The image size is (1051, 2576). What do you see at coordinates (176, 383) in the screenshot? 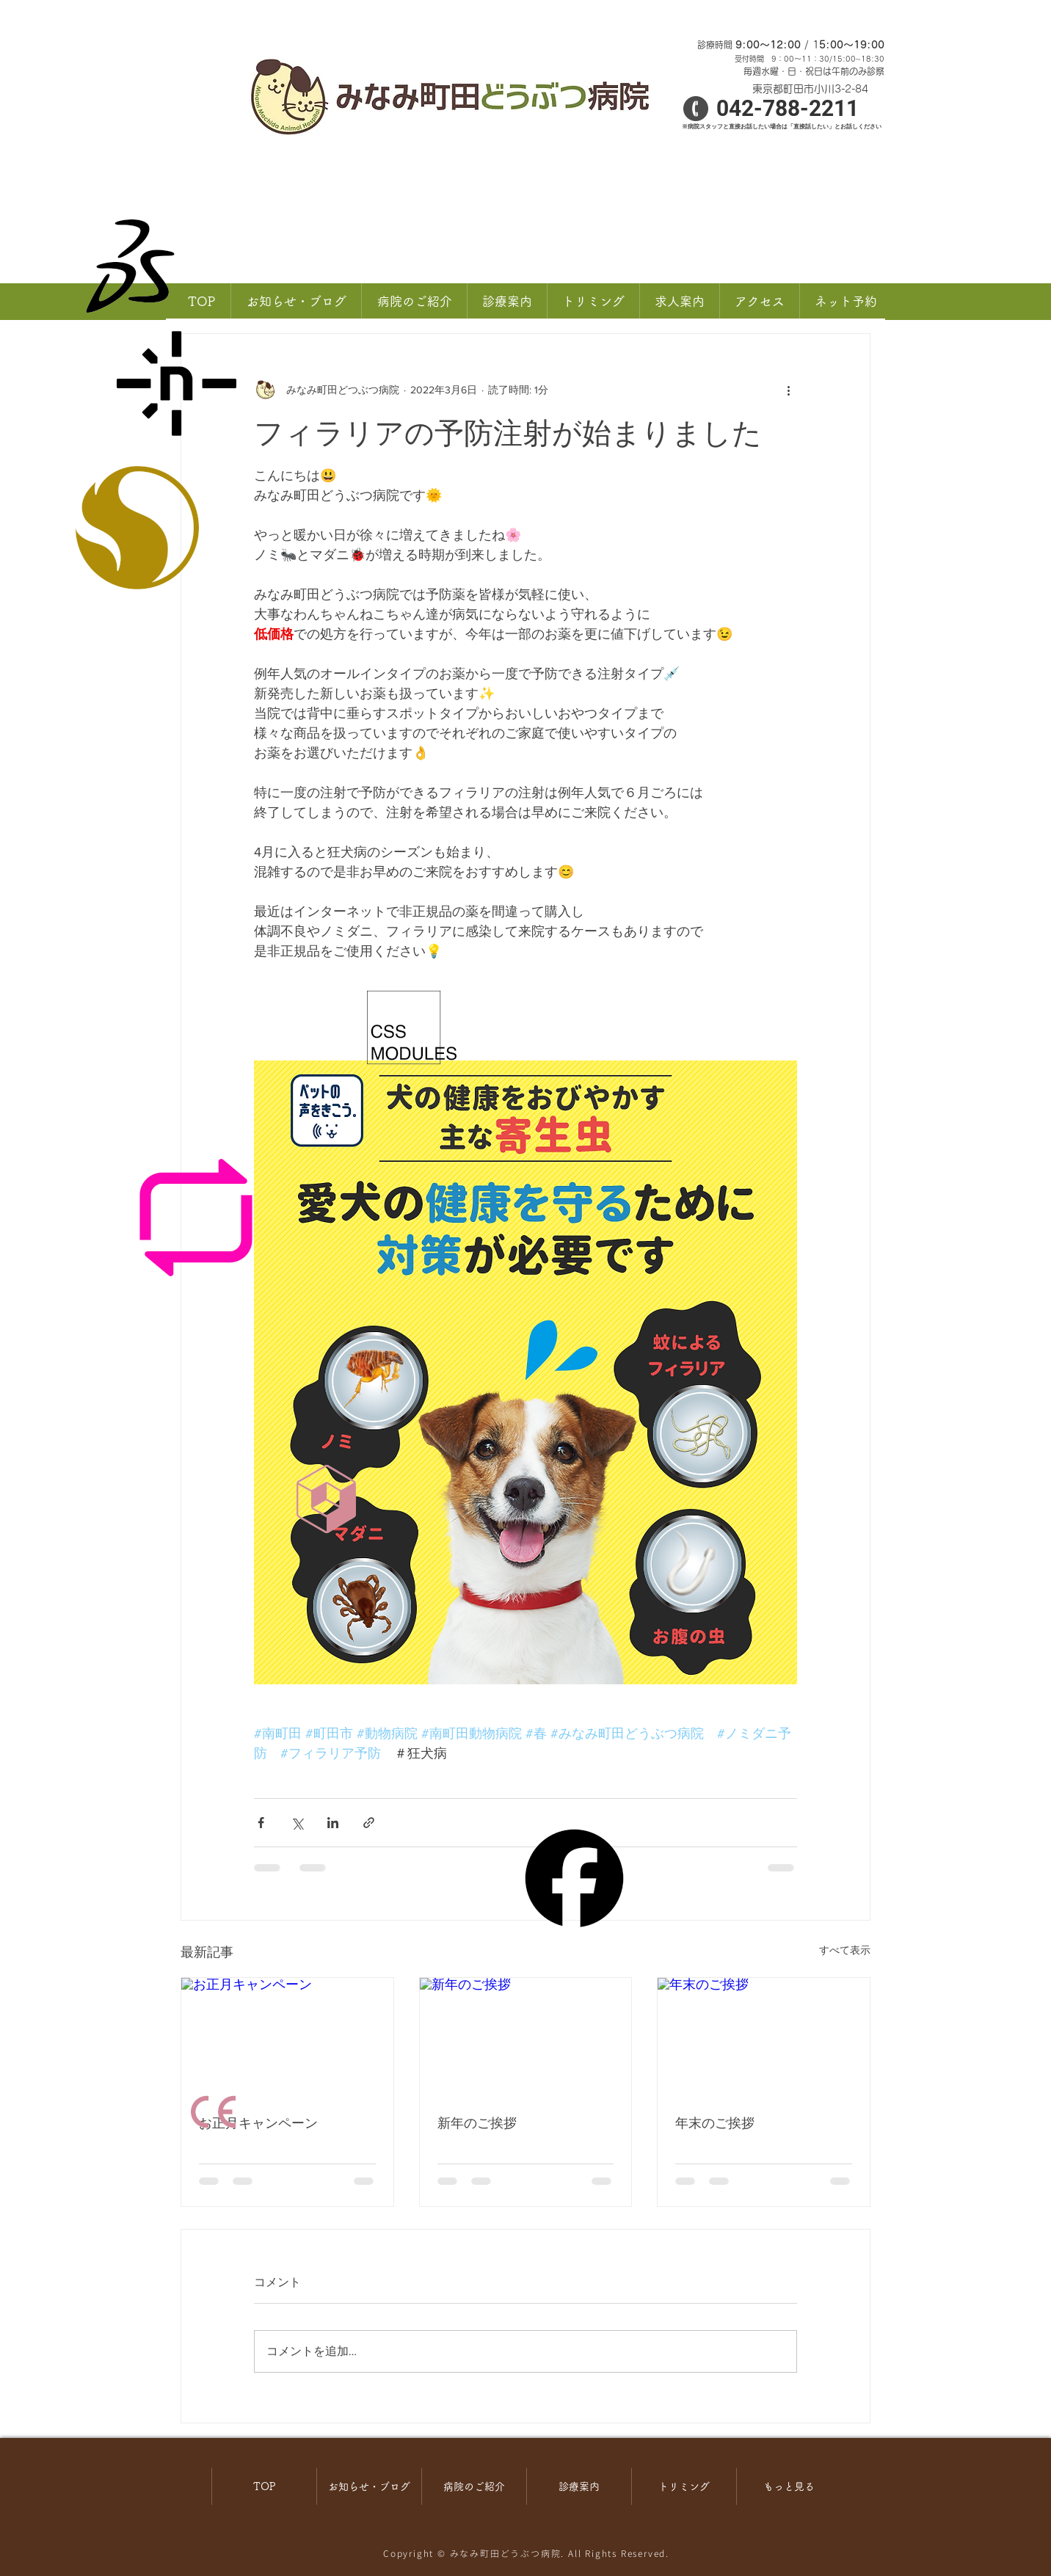
I see `Netlify logo` at bounding box center [176, 383].